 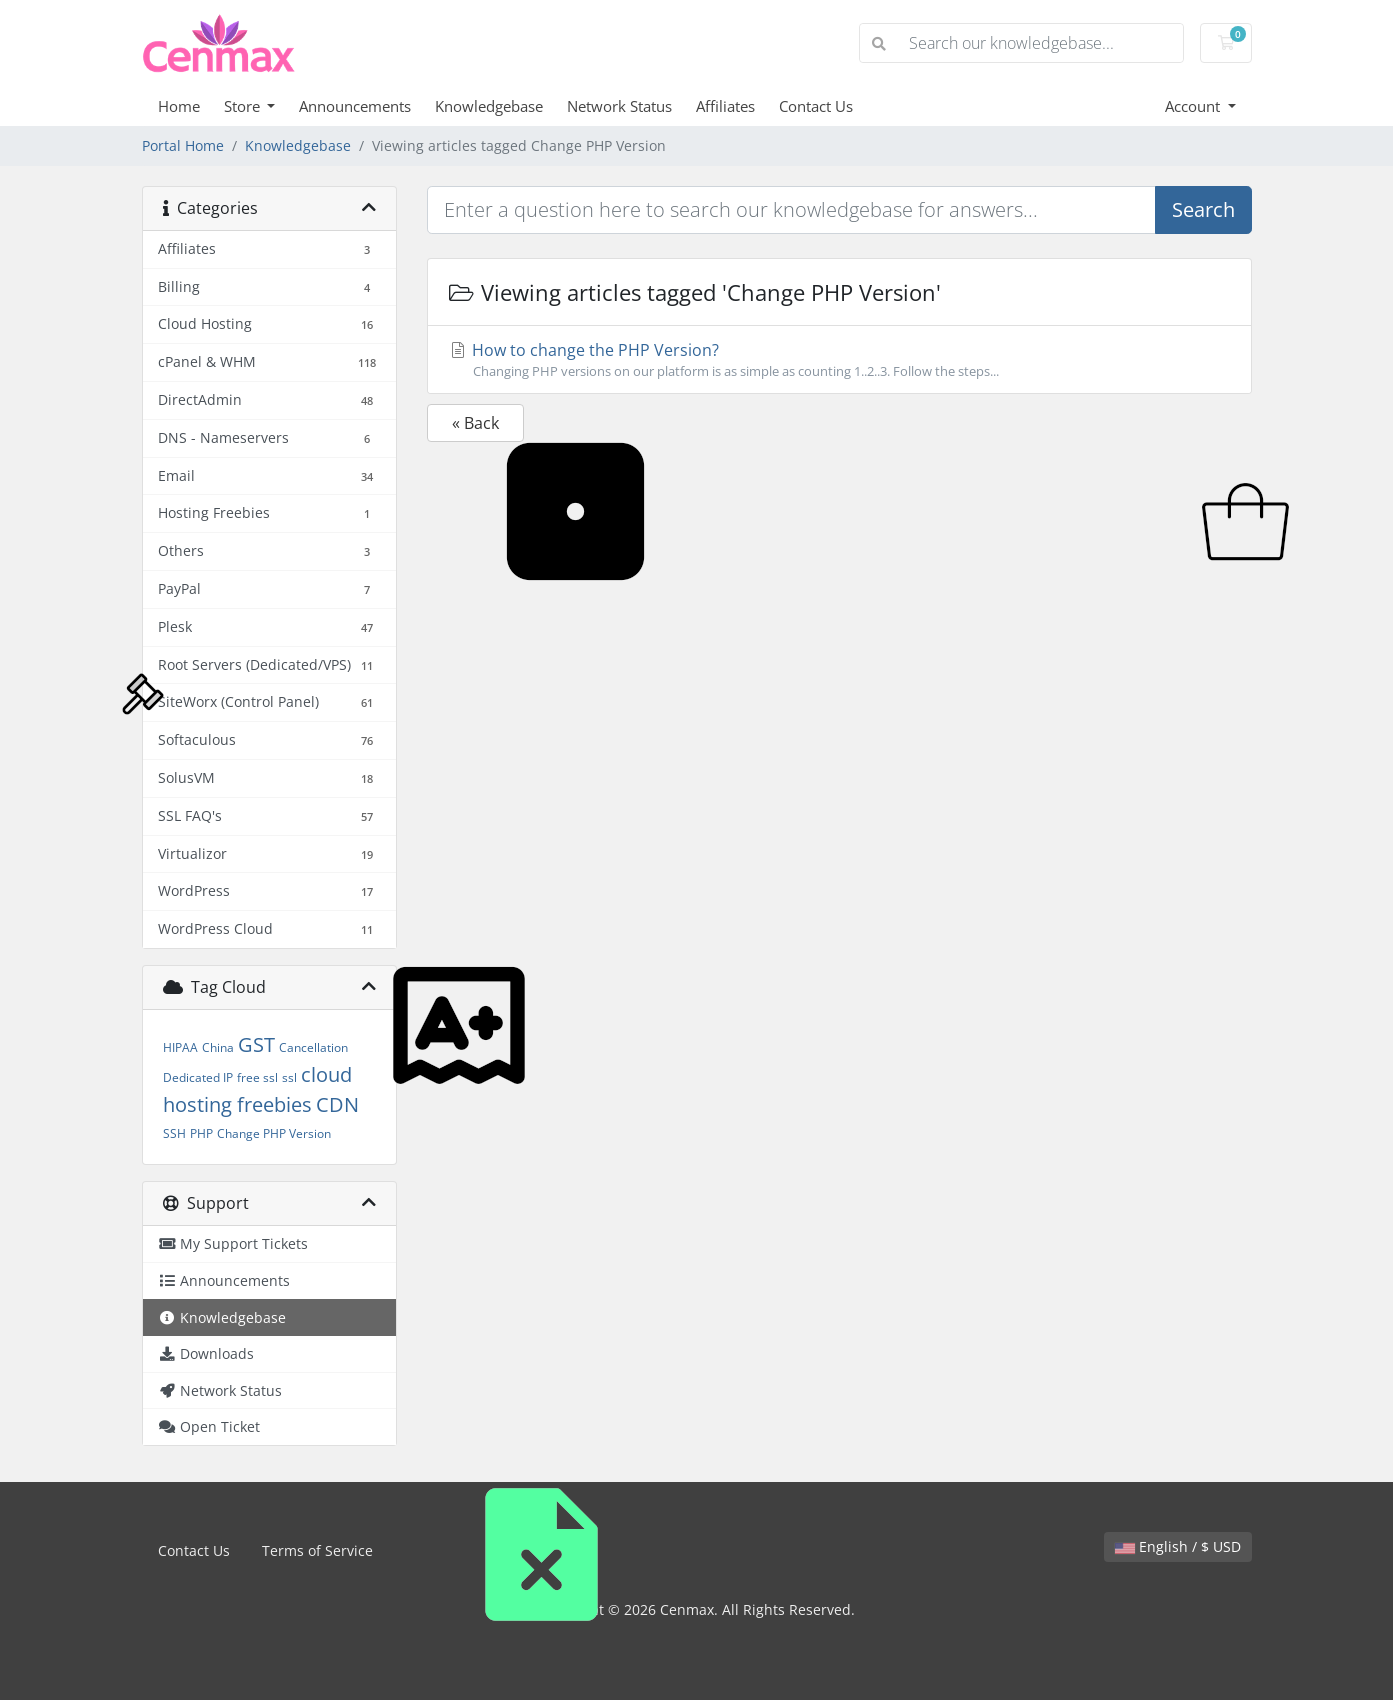 What do you see at coordinates (1245, 526) in the screenshot?
I see `view your shopping bag` at bounding box center [1245, 526].